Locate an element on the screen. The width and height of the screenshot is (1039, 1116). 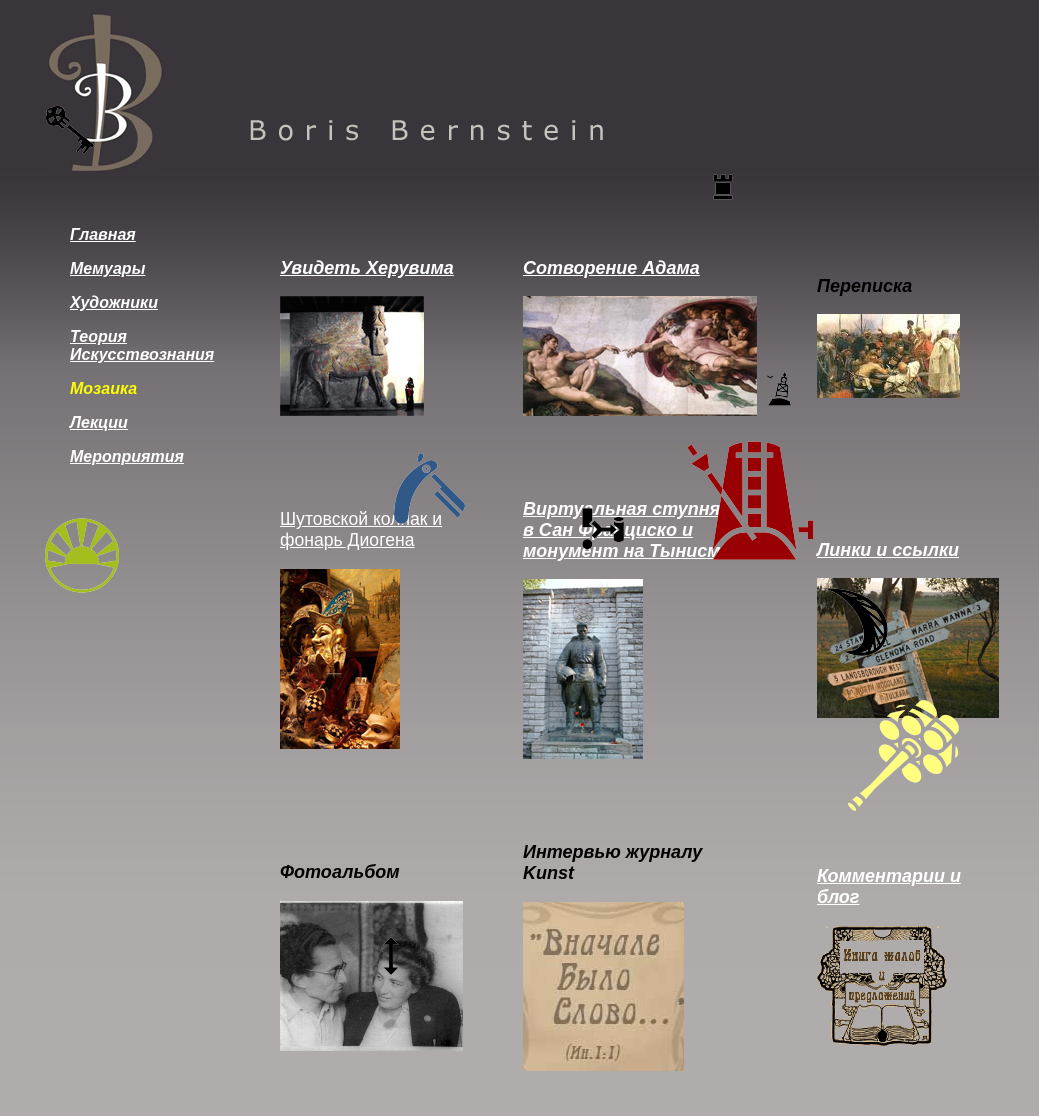
play chess or access chess game is located at coordinates (723, 185).